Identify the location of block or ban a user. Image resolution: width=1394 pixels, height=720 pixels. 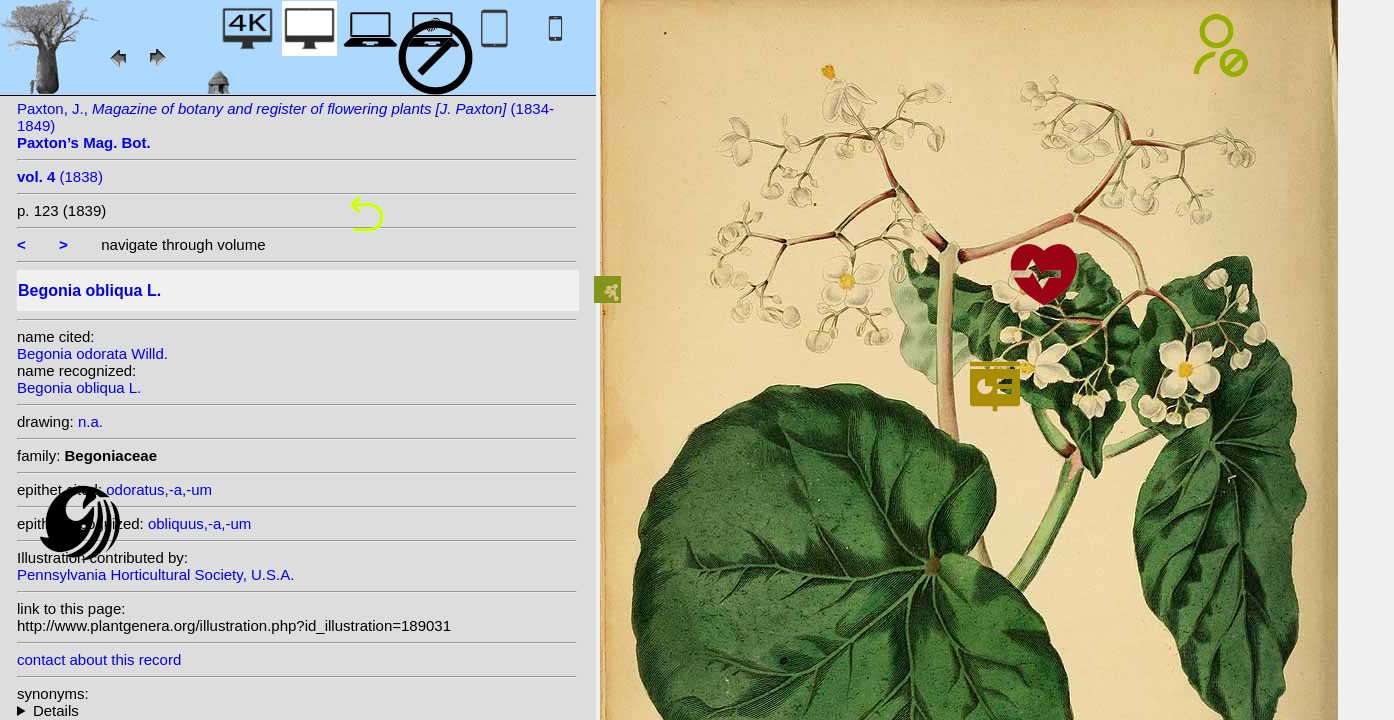
(1216, 45).